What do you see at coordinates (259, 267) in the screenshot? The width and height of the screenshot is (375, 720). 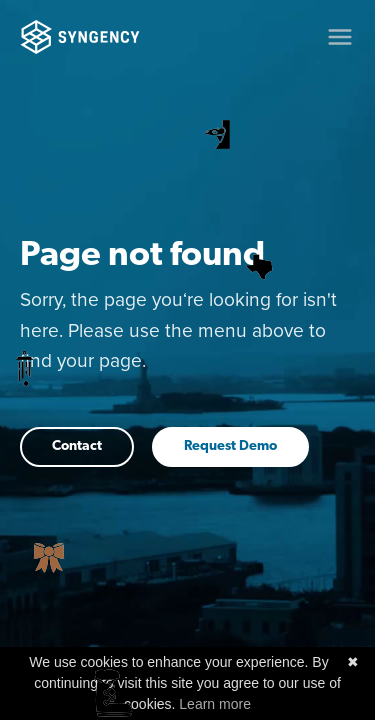 I see `select texas as your region or state` at bounding box center [259, 267].